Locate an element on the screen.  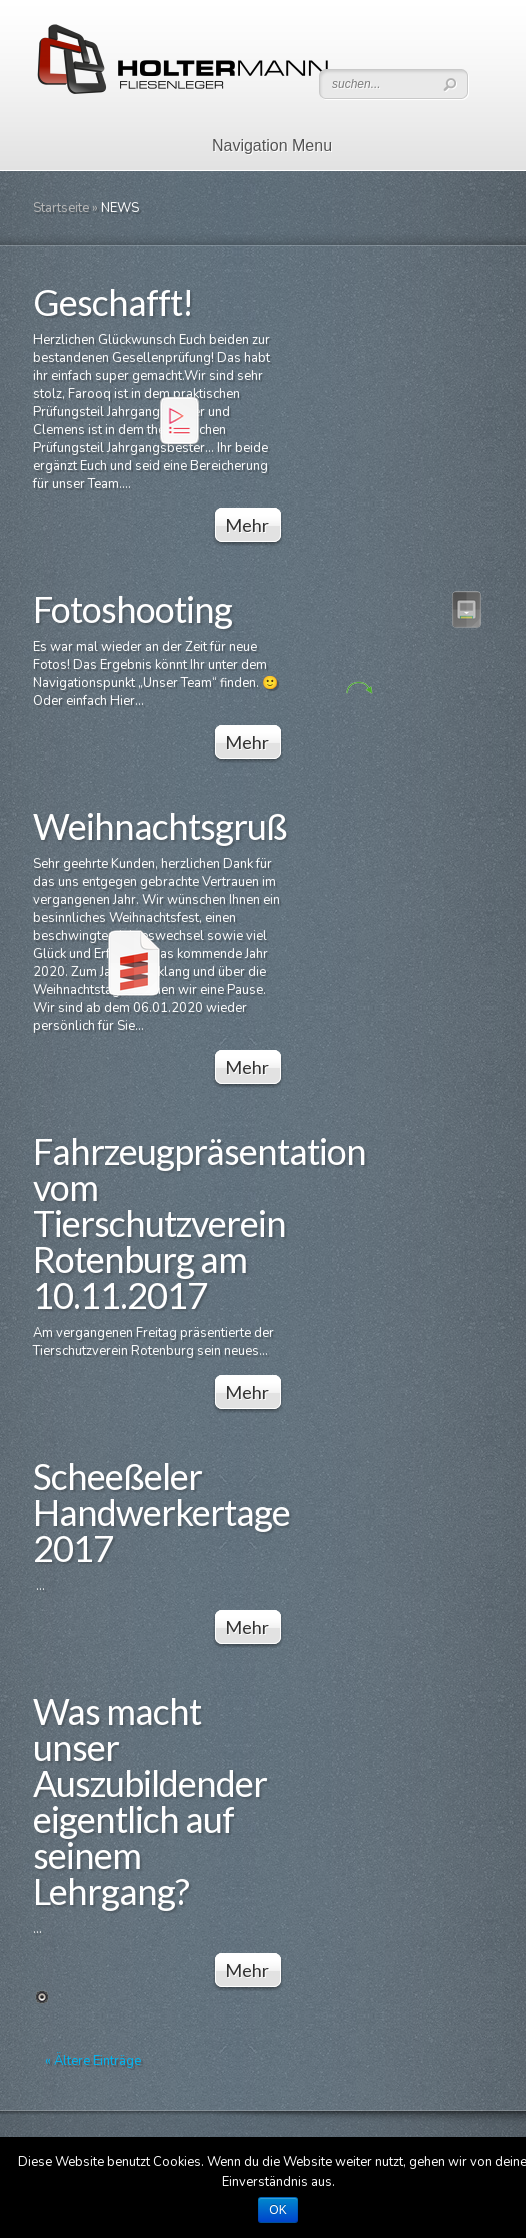
an audio playlist file is located at coordinates (179, 420).